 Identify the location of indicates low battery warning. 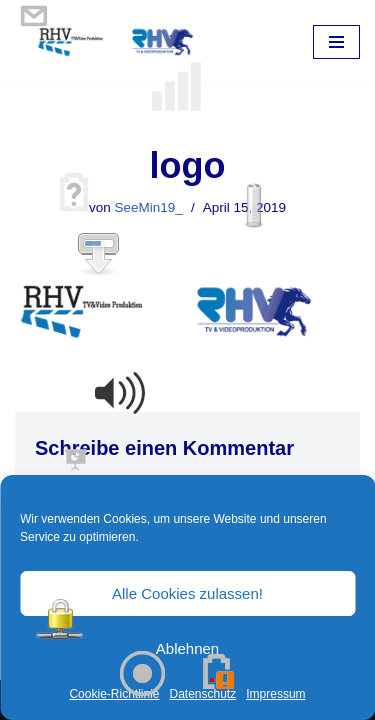
(216, 671).